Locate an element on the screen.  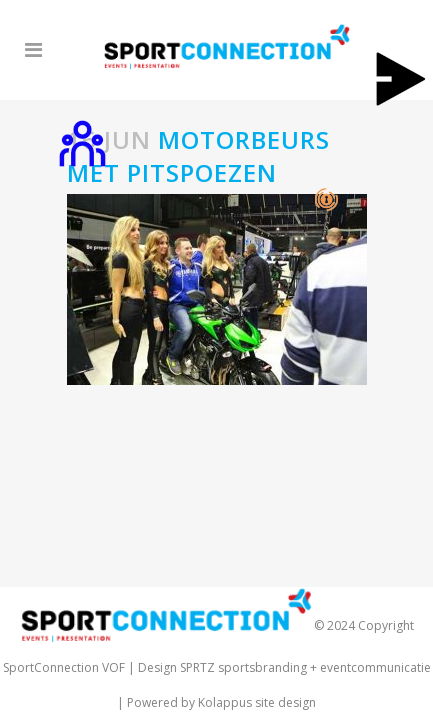
send a message or submit content is located at coordinates (399, 79).